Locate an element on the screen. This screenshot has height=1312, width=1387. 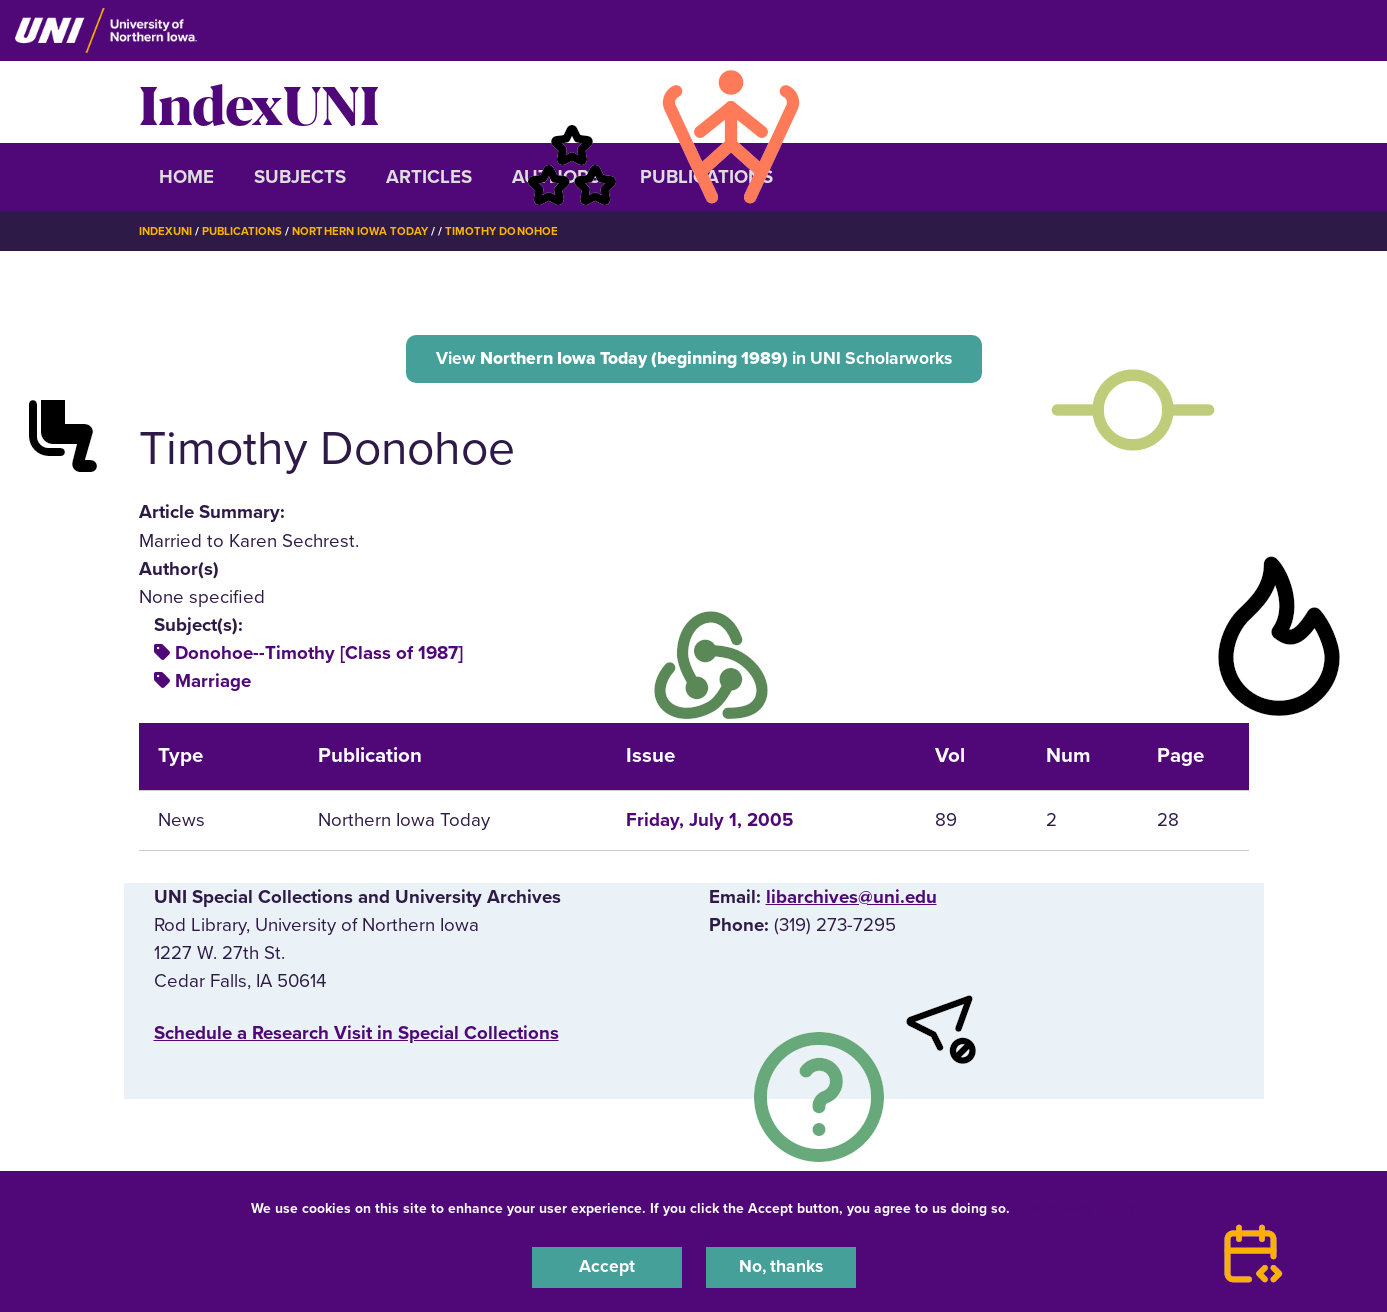
disable location sharing is located at coordinates (940, 1028).